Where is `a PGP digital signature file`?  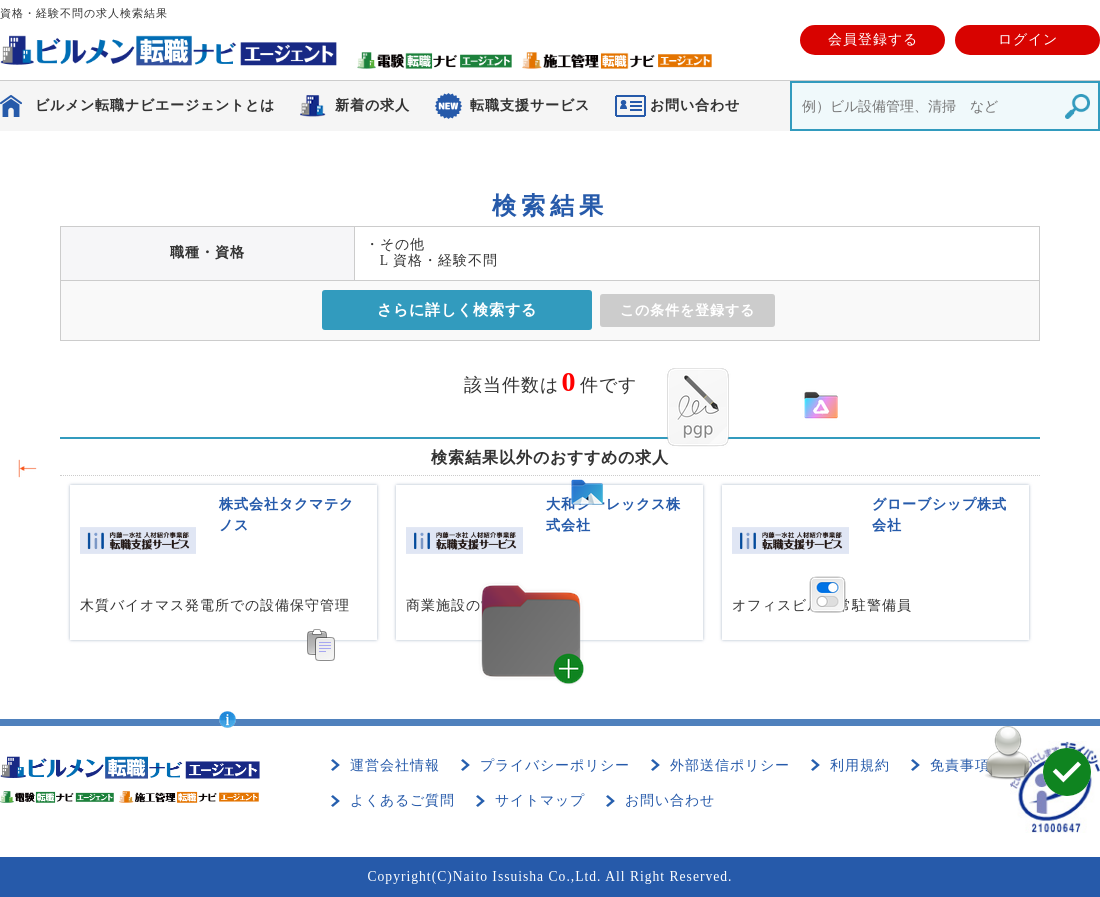
a PGP digital signature file is located at coordinates (698, 407).